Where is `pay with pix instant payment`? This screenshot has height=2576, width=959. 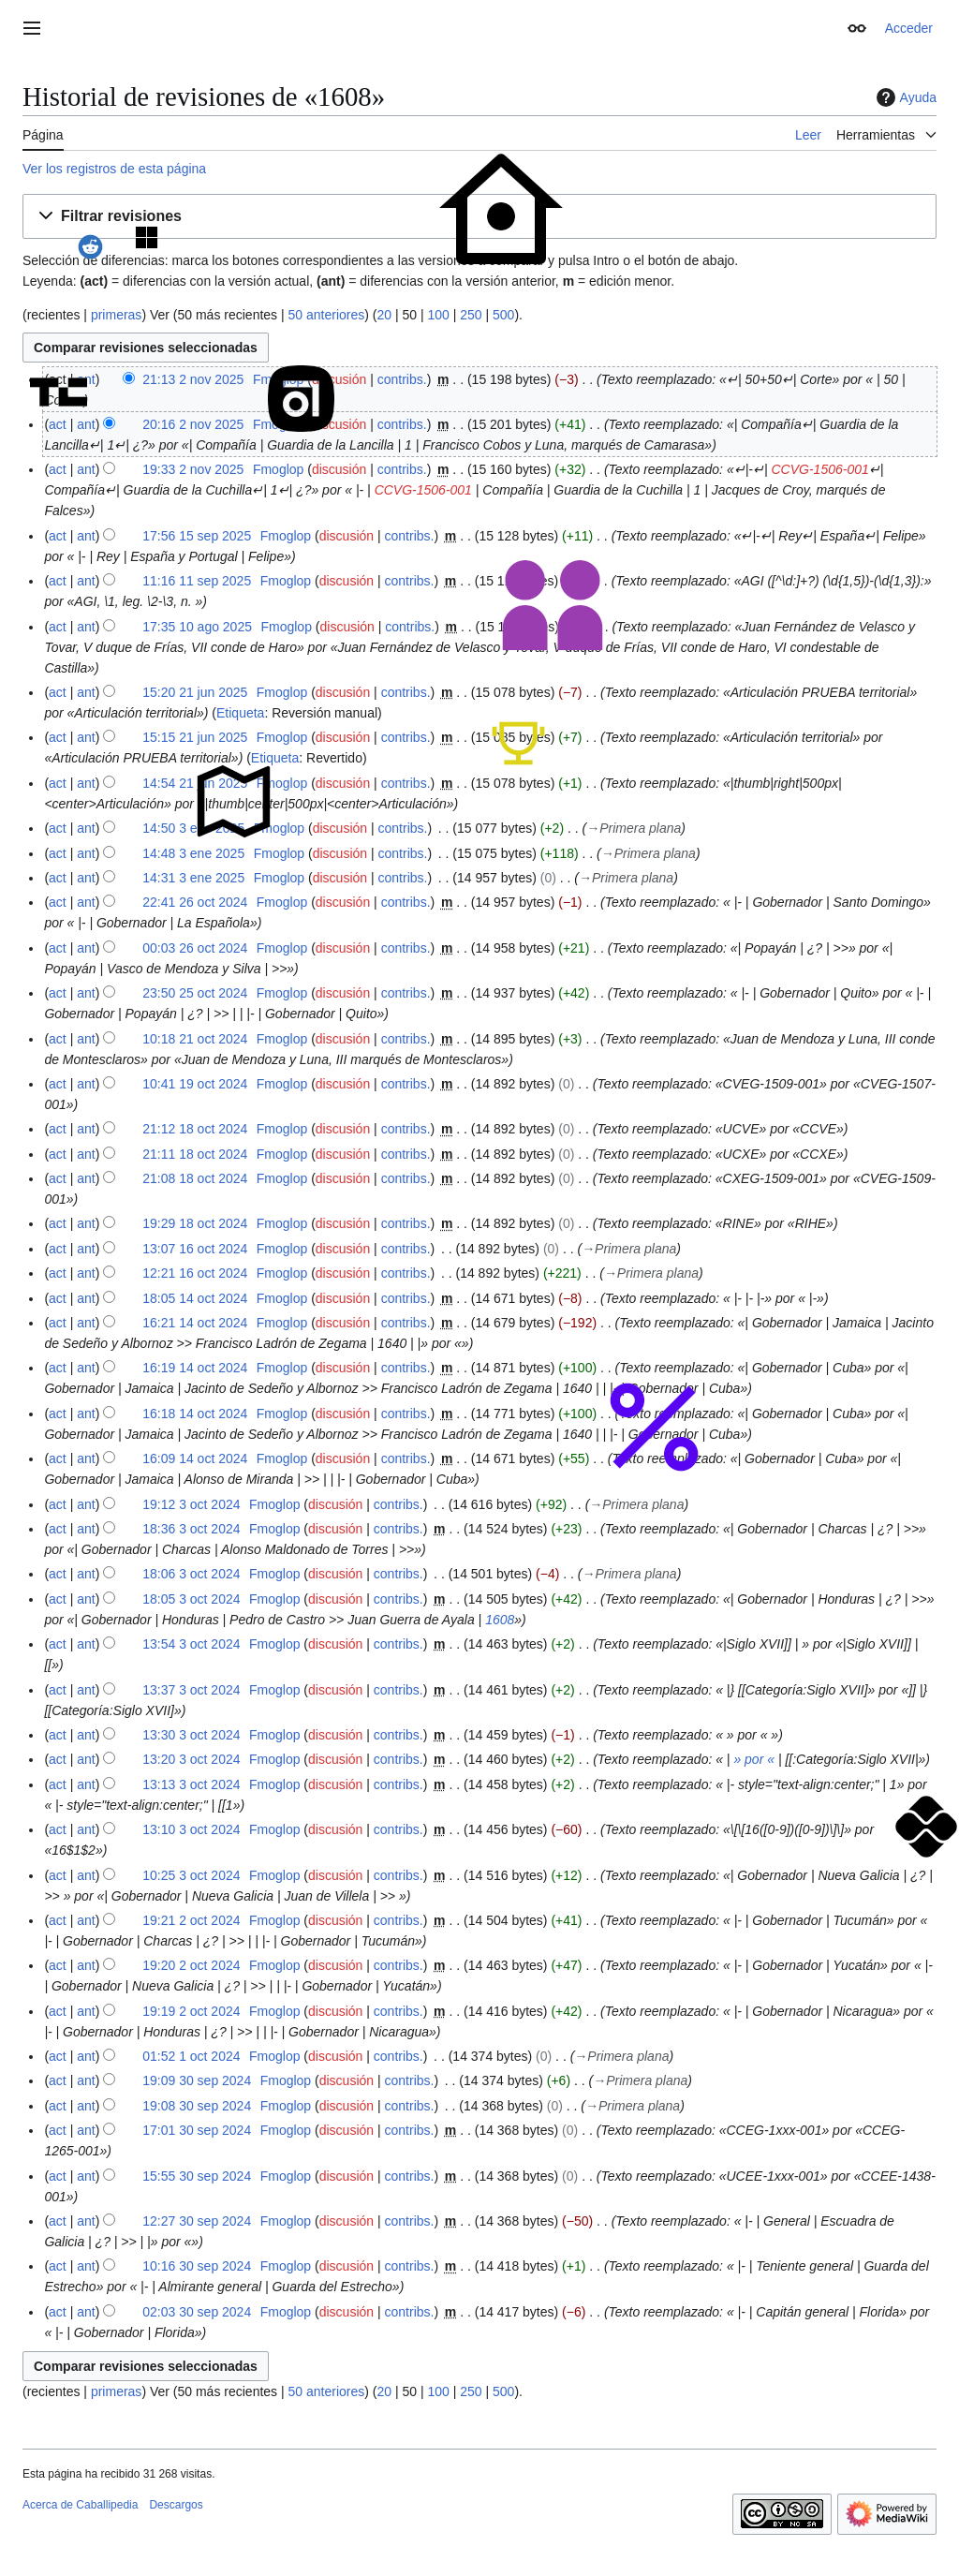 pay with pix instant payment is located at coordinates (926, 1827).